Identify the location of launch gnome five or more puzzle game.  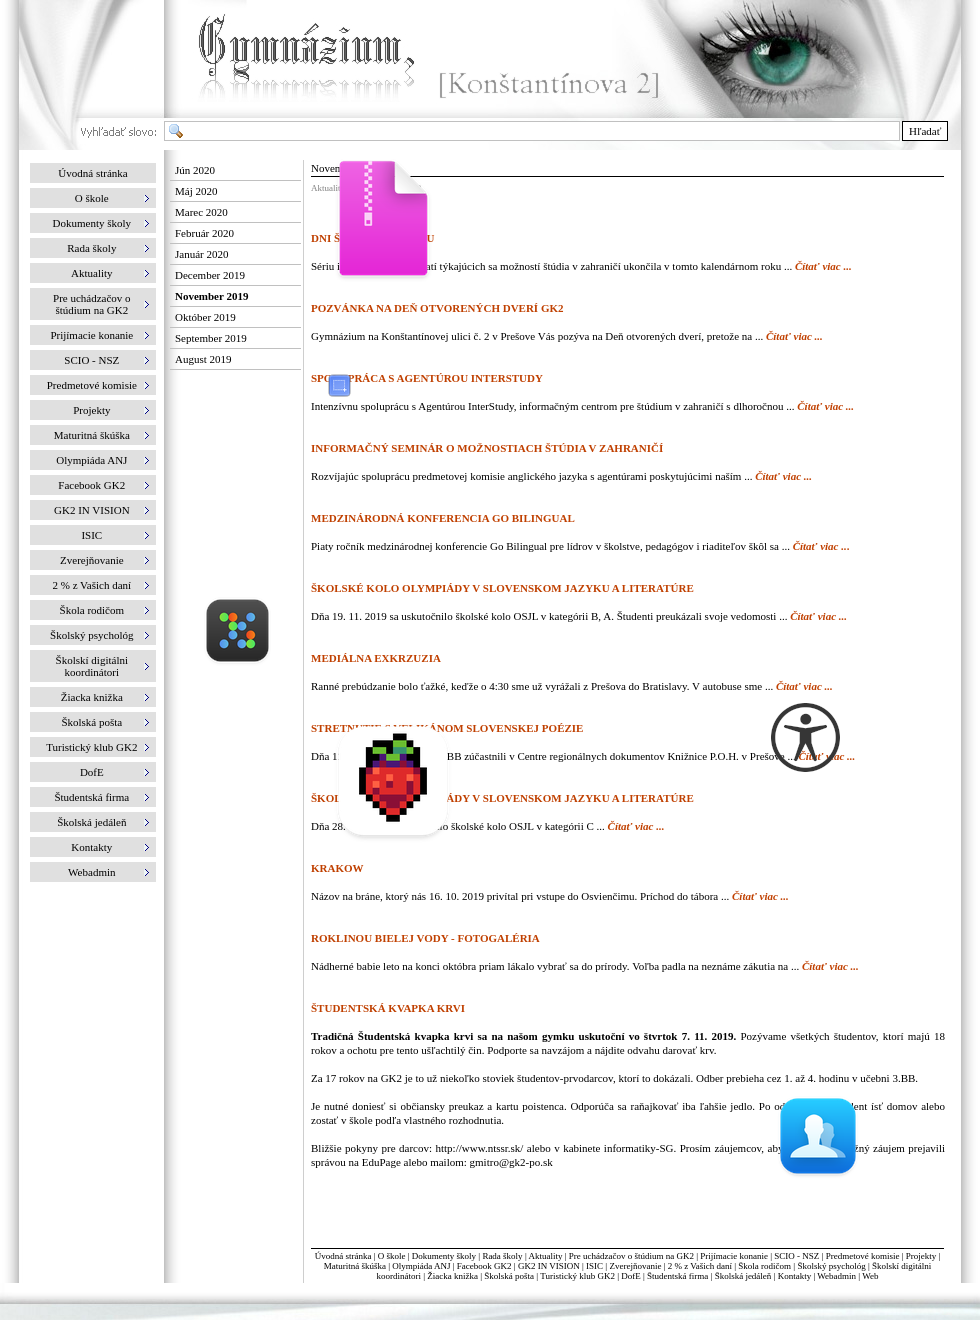
(237, 630).